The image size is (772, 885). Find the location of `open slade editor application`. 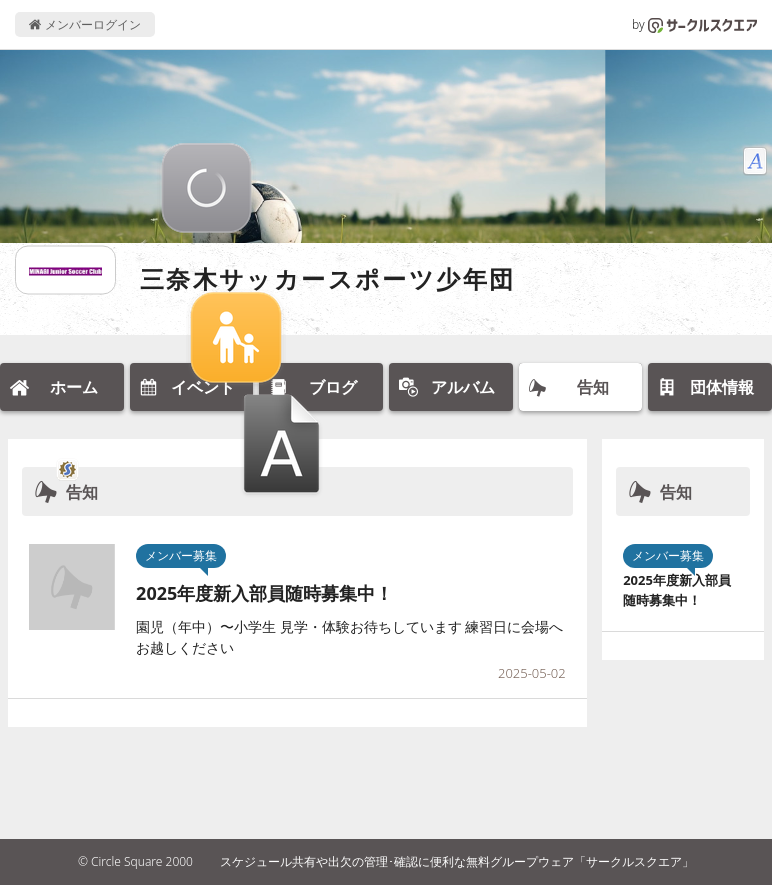

open slade editor application is located at coordinates (67, 469).